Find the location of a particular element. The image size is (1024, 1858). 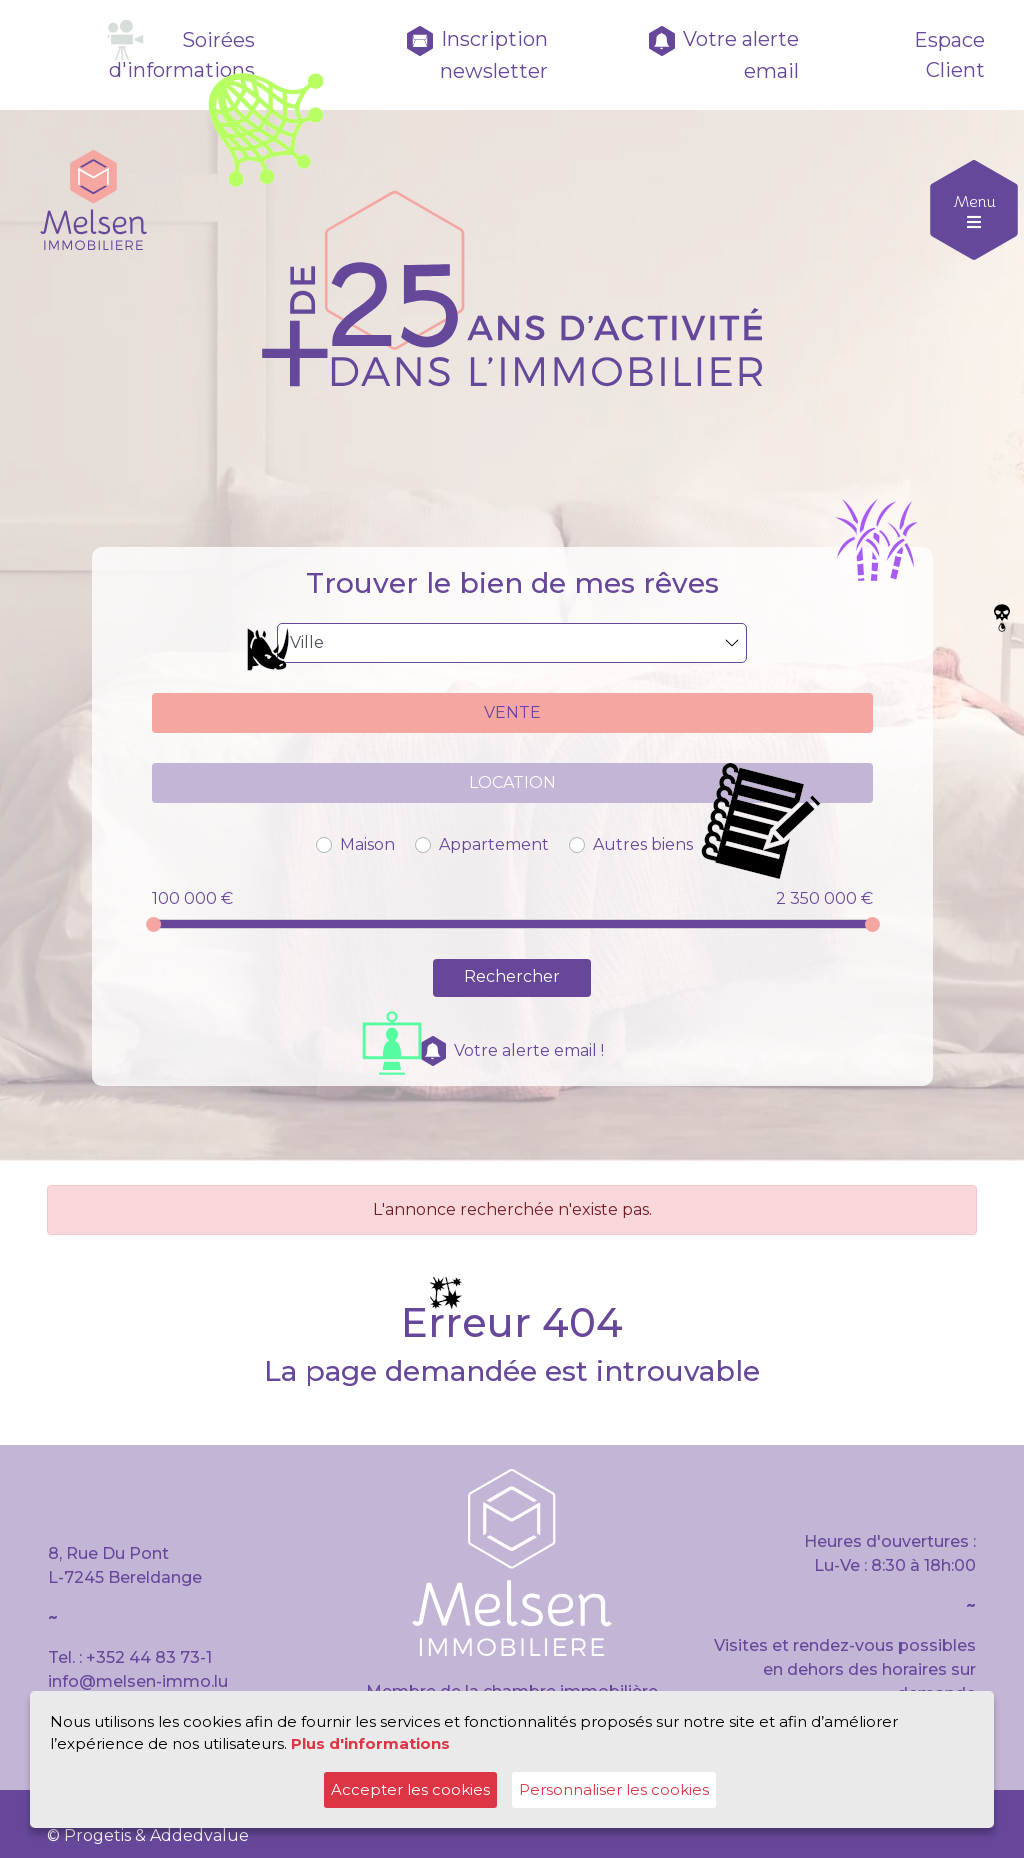

select rhinoceros or rhino character is located at coordinates (269, 648).